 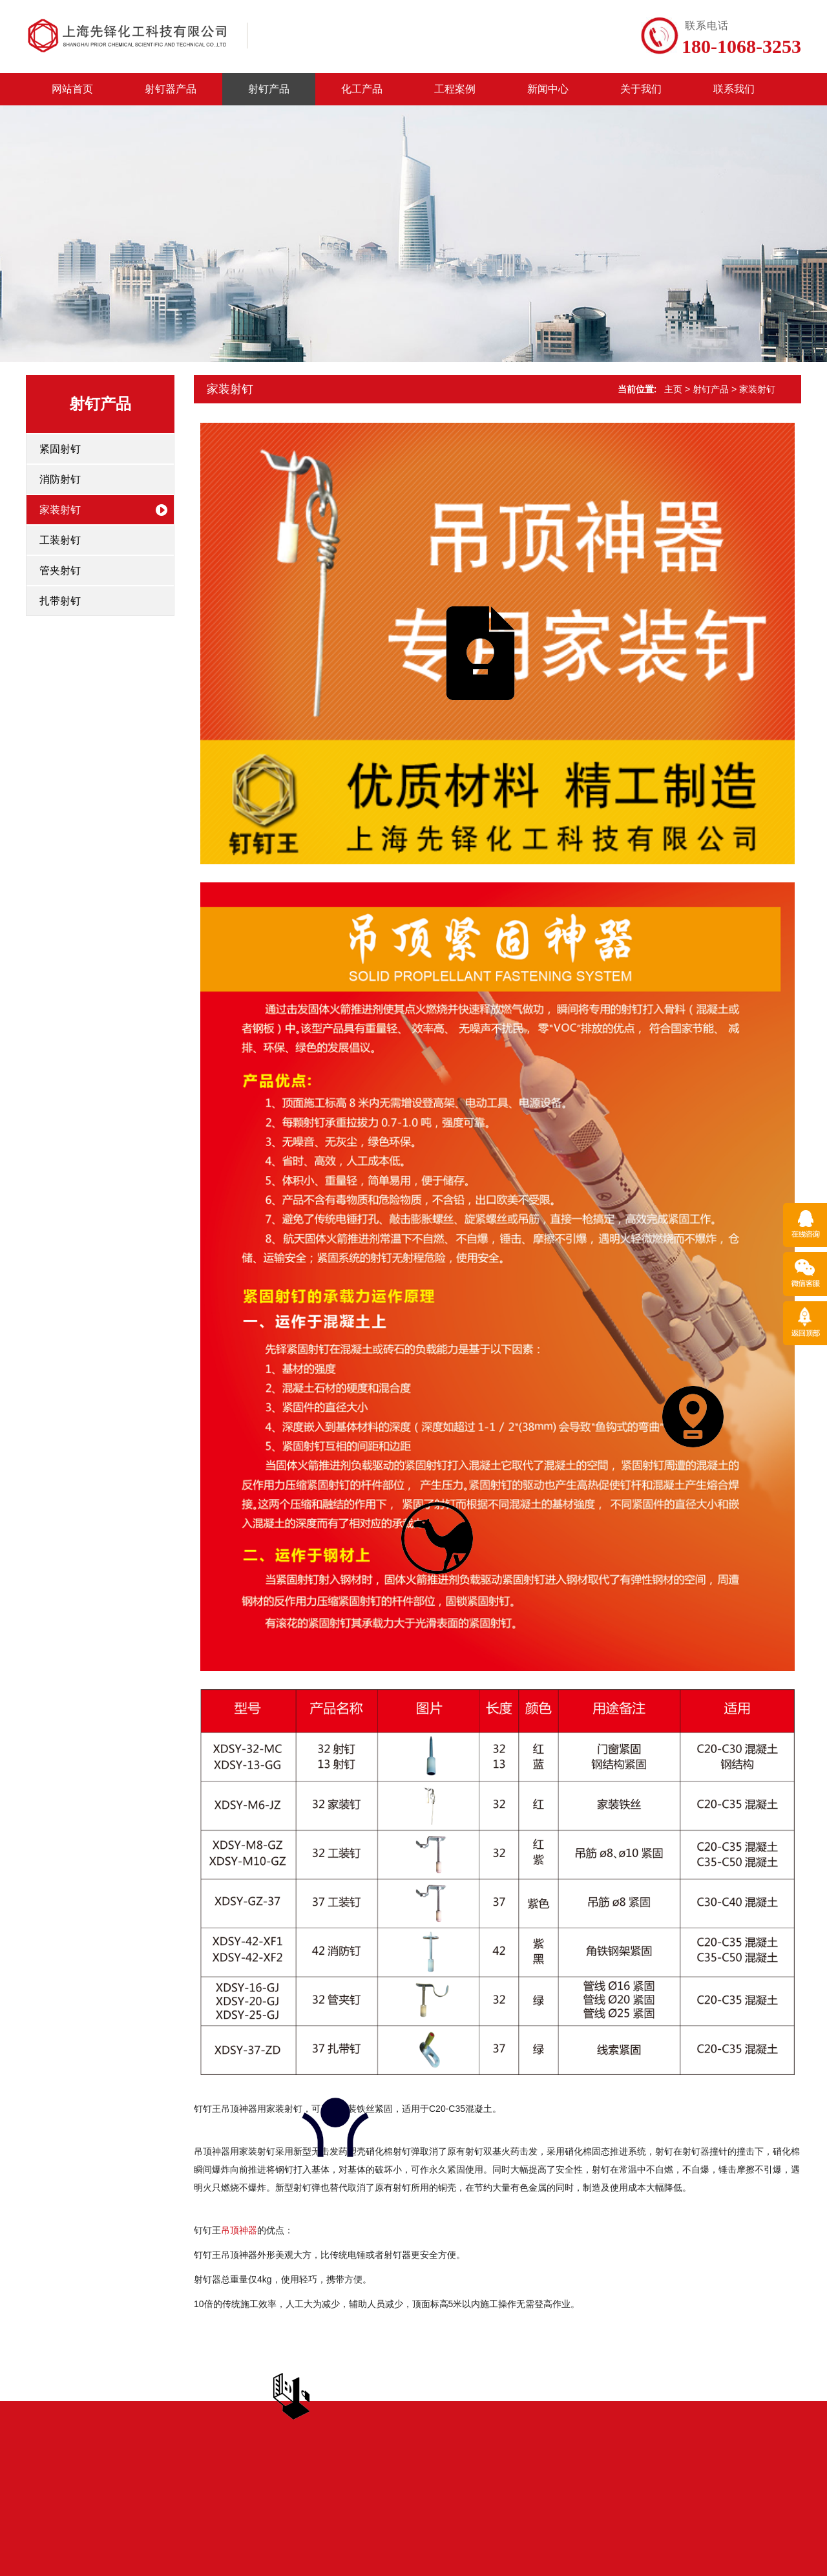 I want to click on indicates a welcoming or friendly user state, so click(x=335, y=2127).